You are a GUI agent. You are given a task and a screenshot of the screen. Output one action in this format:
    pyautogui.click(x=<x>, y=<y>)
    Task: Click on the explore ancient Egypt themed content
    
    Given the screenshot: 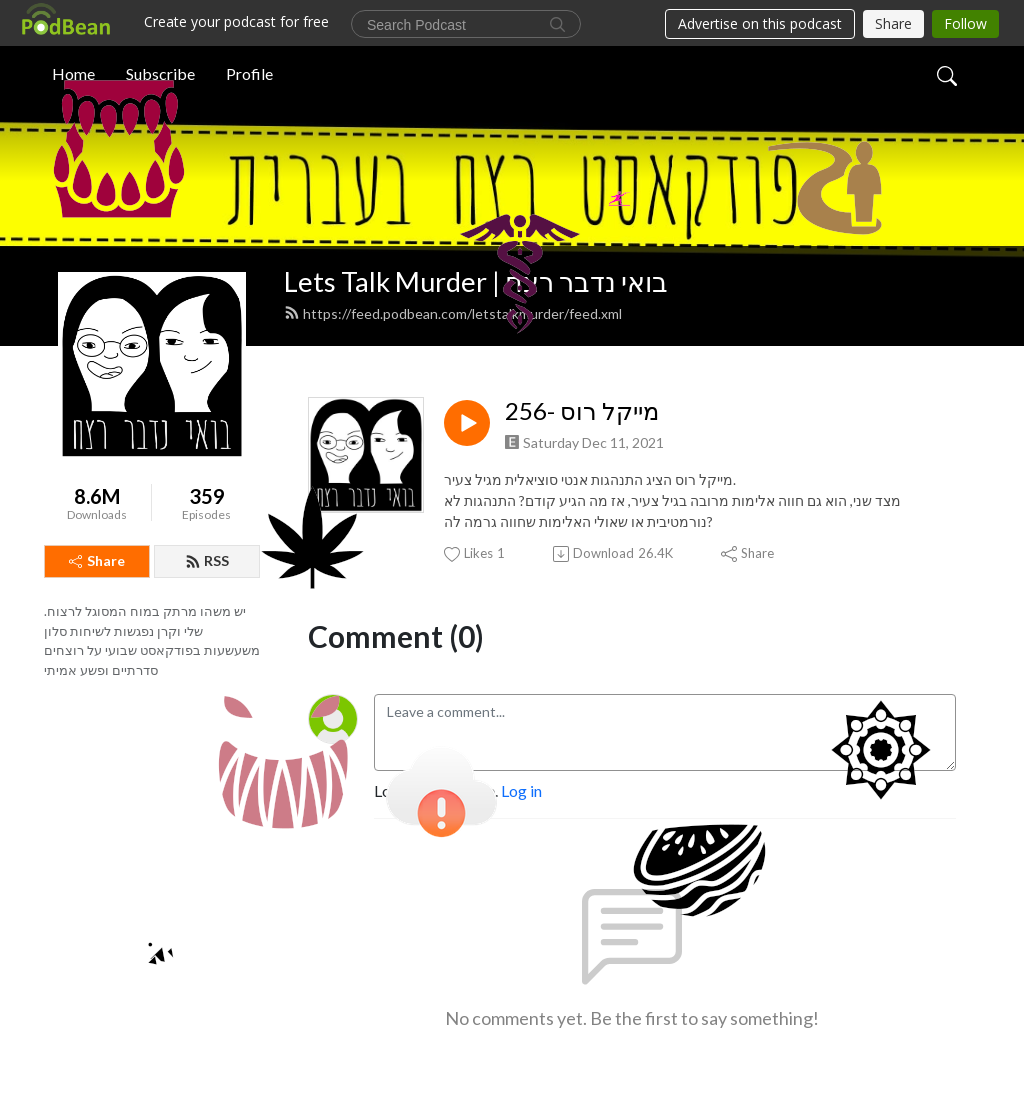 What is the action you would take?
    pyautogui.click(x=161, y=955)
    